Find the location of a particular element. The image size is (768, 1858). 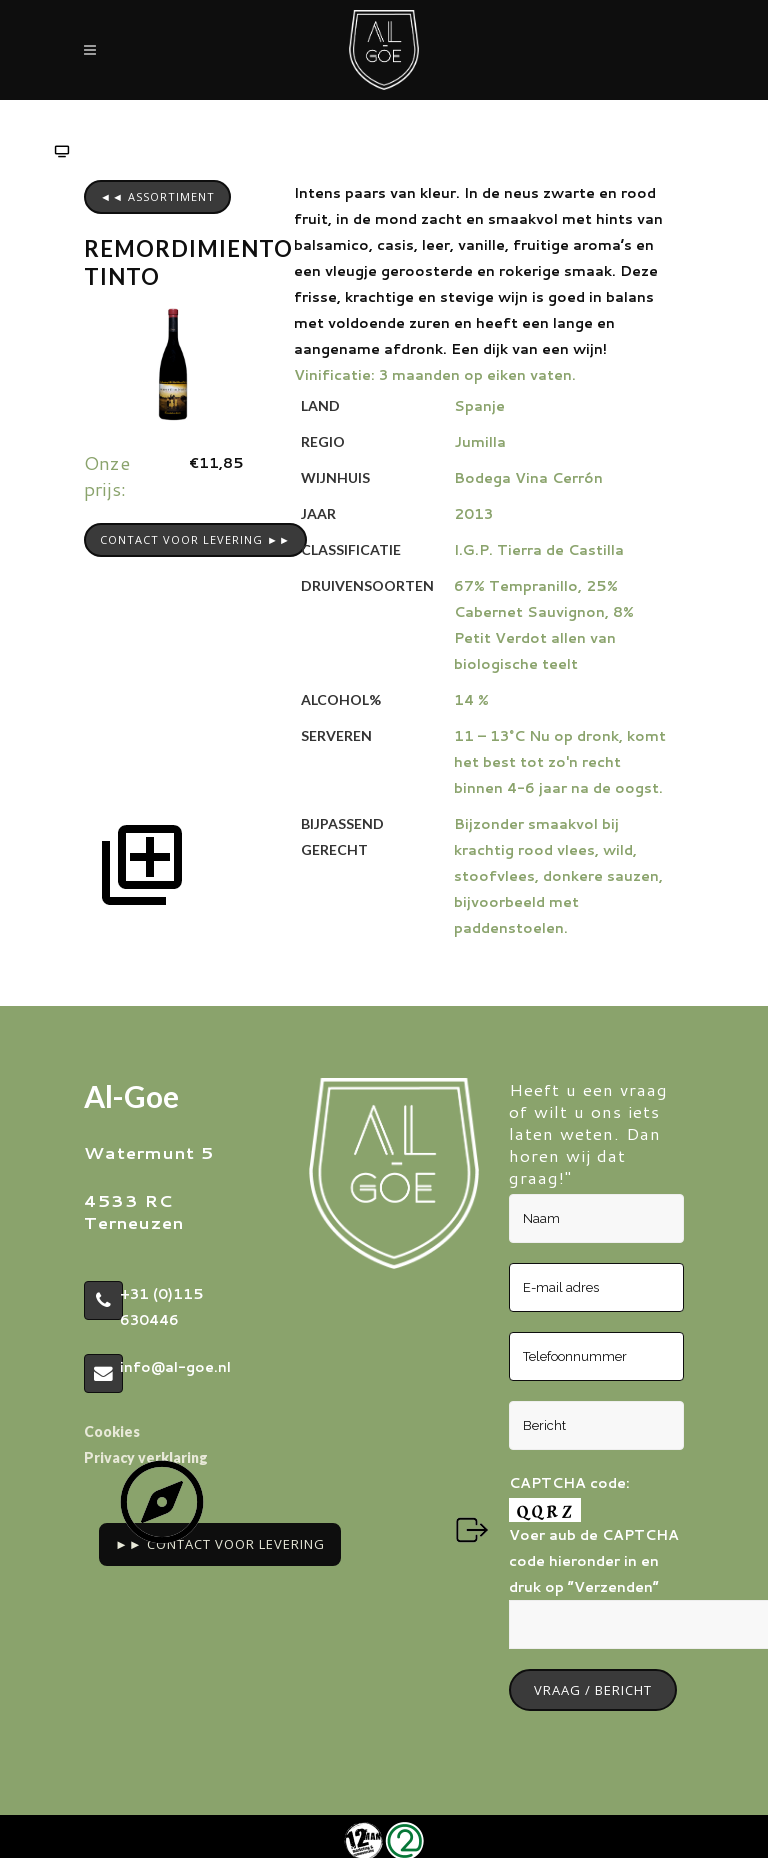

access tv or video streaming is located at coordinates (62, 151).